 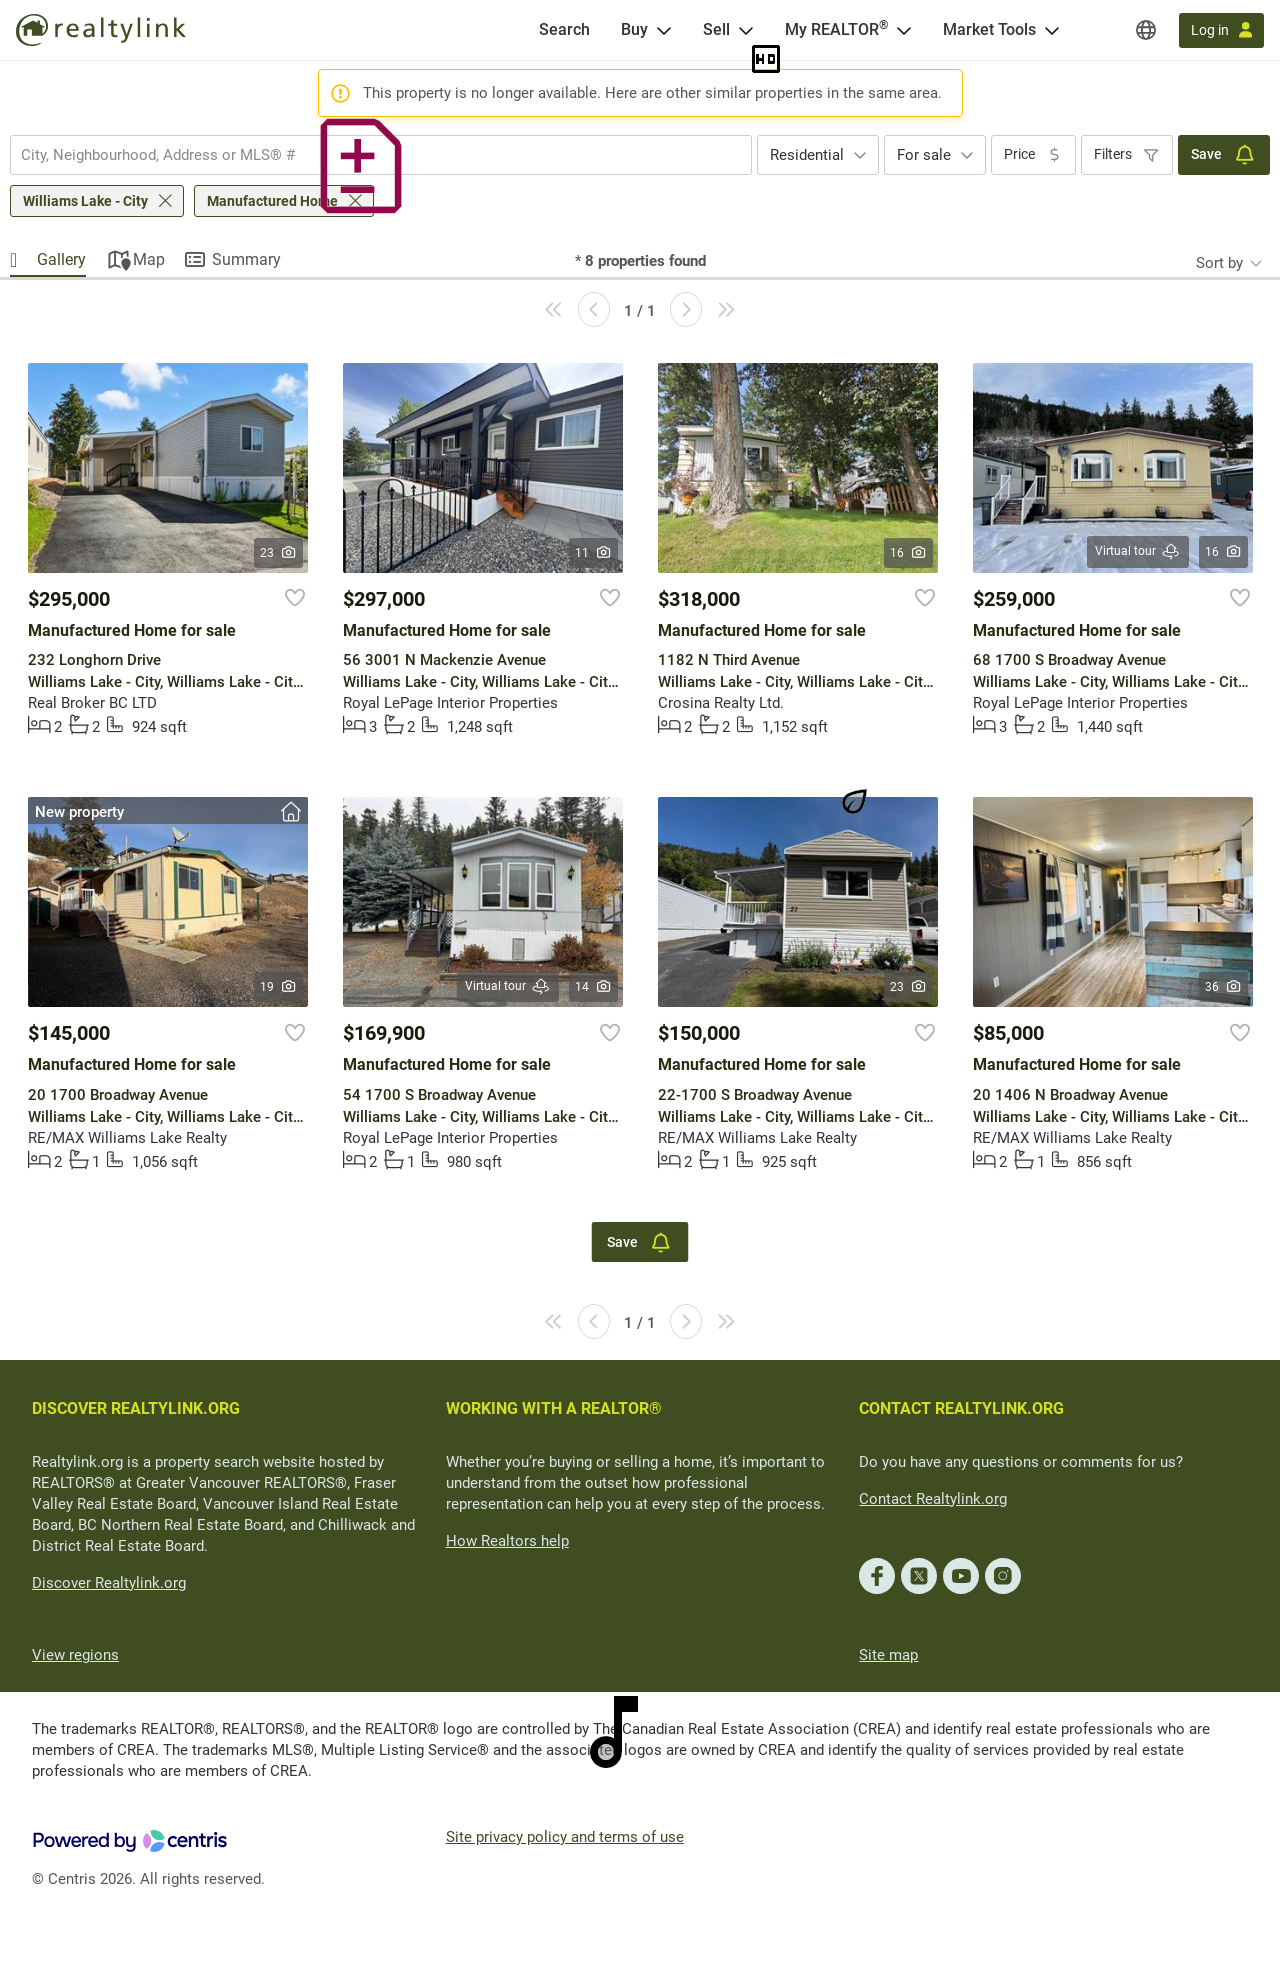 I want to click on access music or audio player, so click(x=614, y=1732).